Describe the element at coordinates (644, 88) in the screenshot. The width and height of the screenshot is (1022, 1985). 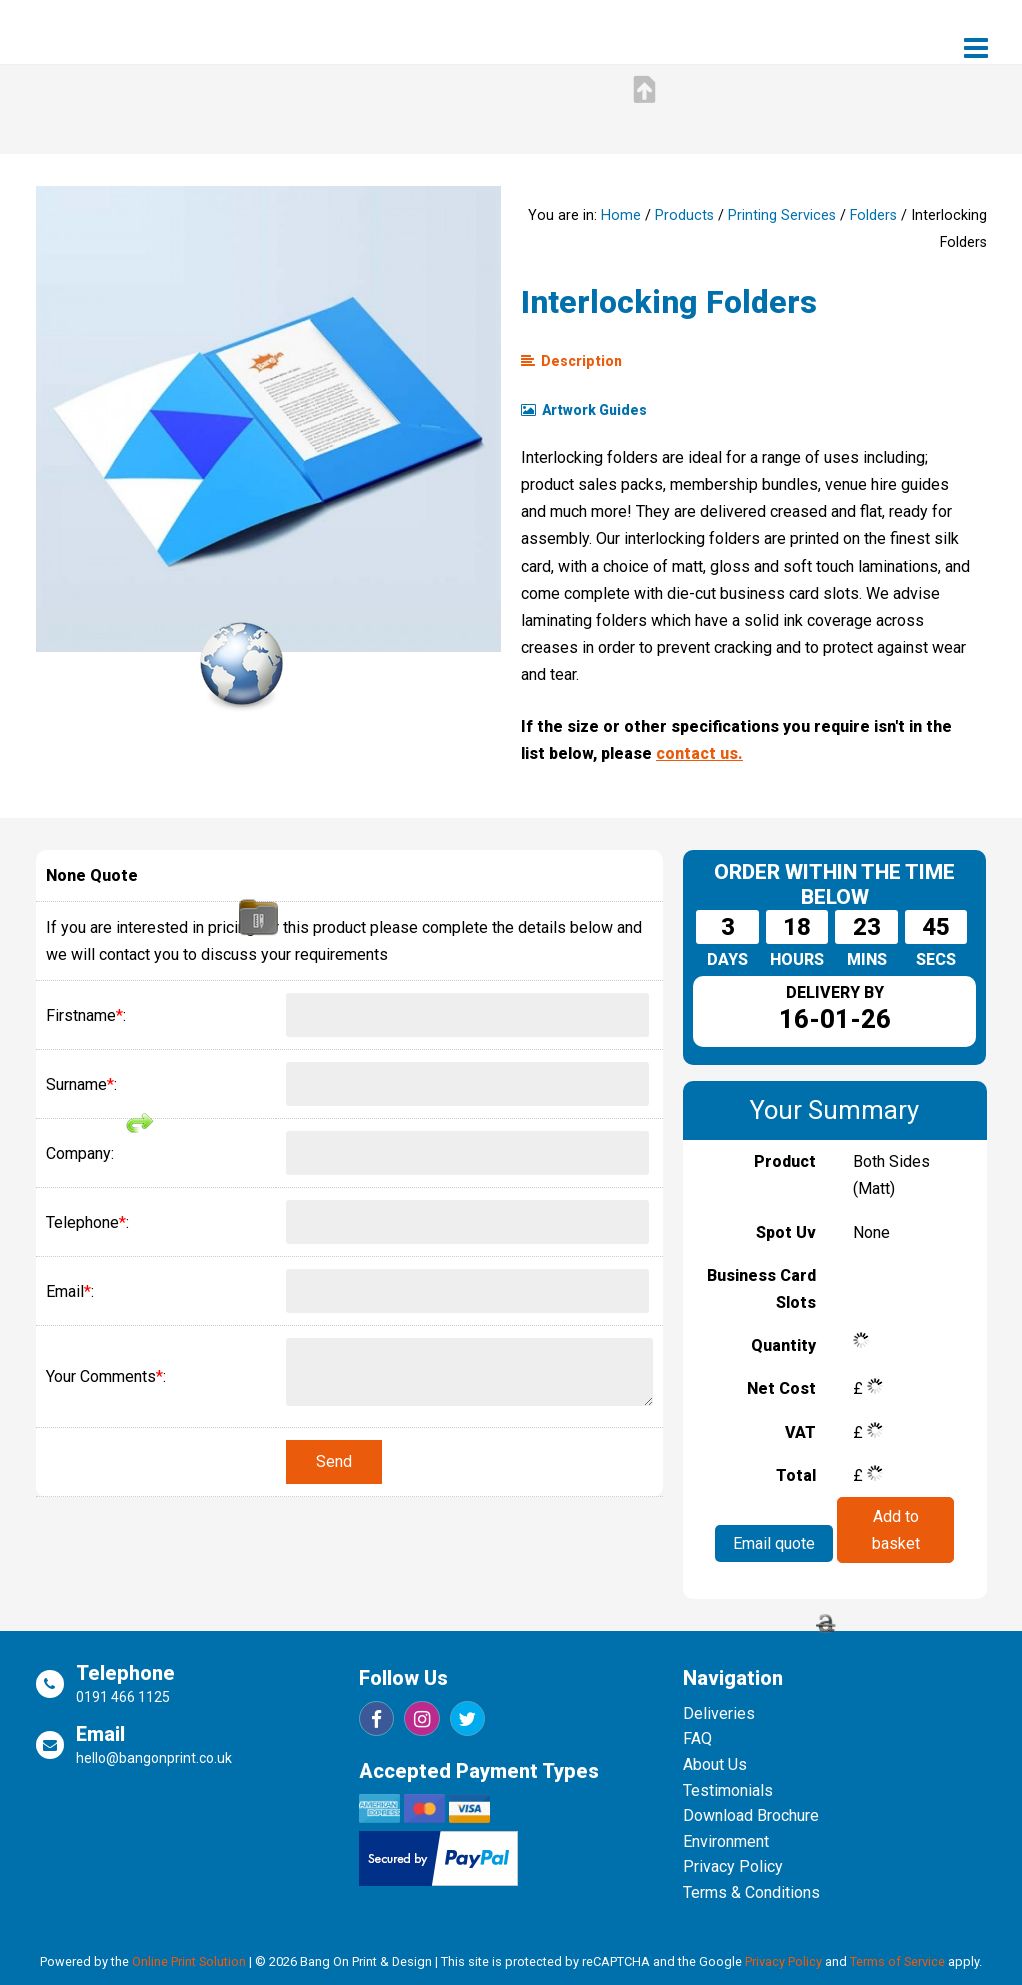
I see `send or share a document` at that location.